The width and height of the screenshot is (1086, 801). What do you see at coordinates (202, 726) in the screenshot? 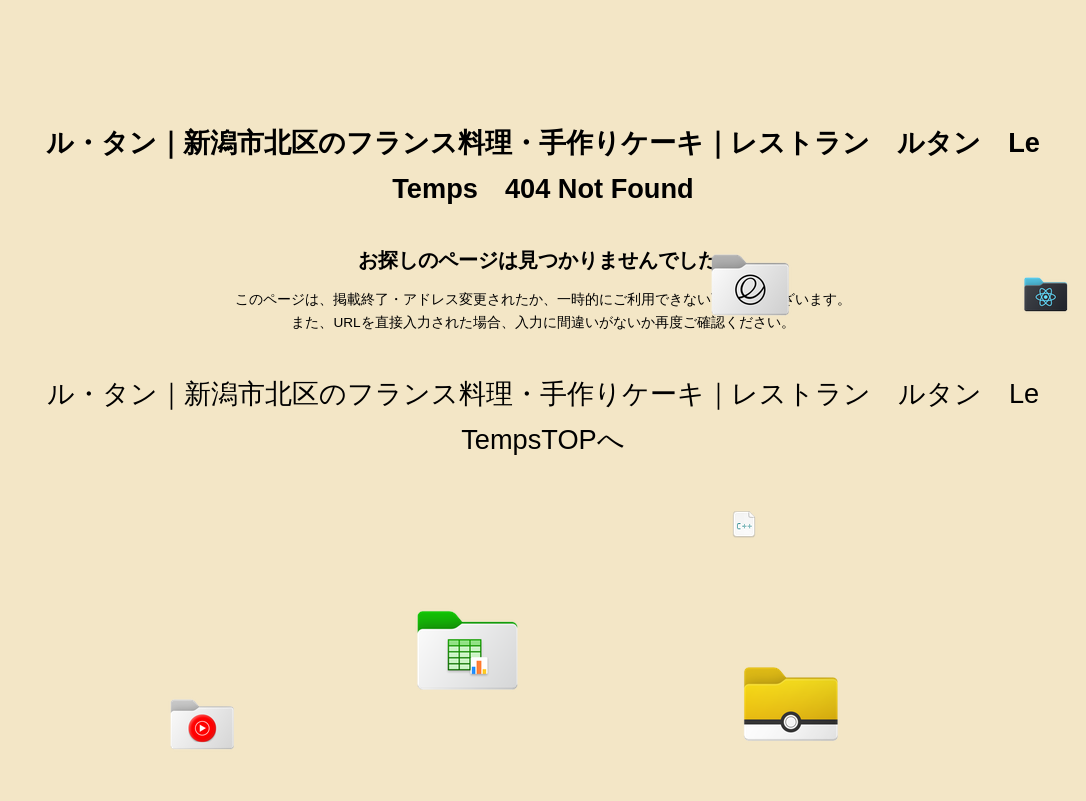
I see `open youtube music downloads folder` at bounding box center [202, 726].